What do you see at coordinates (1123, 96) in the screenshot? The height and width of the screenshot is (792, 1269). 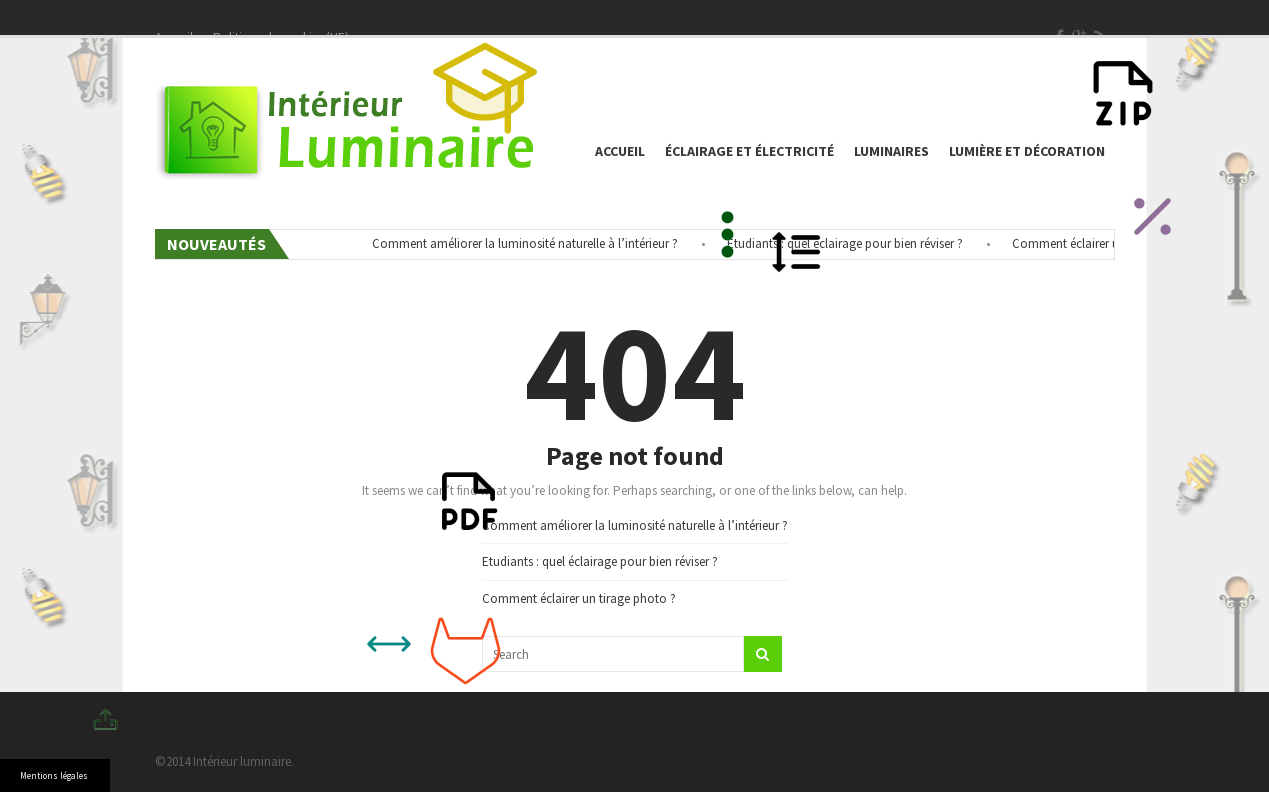 I see `compress files into a zip archive` at bounding box center [1123, 96].